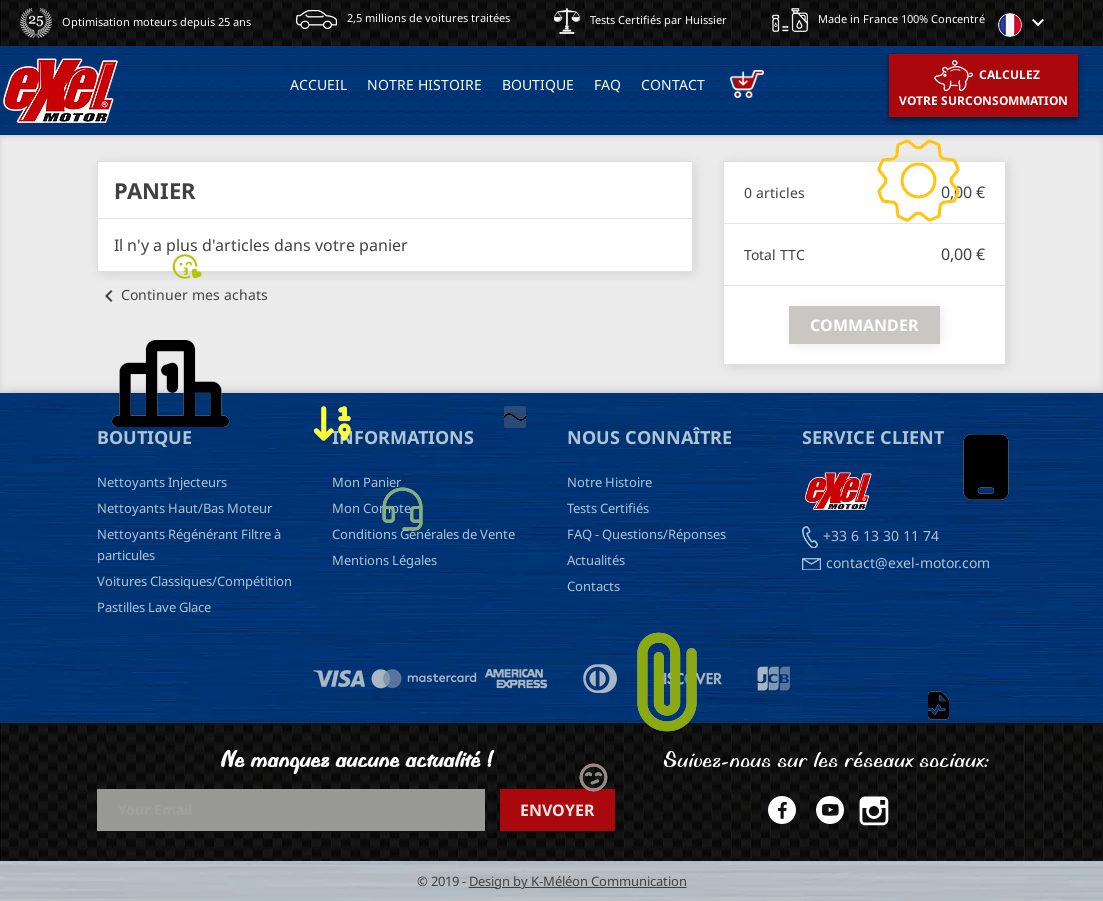 The height and width of the screenshot is (901, 1103). I want to click on indicate dissatisfaction or negative feedback, so click(593, 777).